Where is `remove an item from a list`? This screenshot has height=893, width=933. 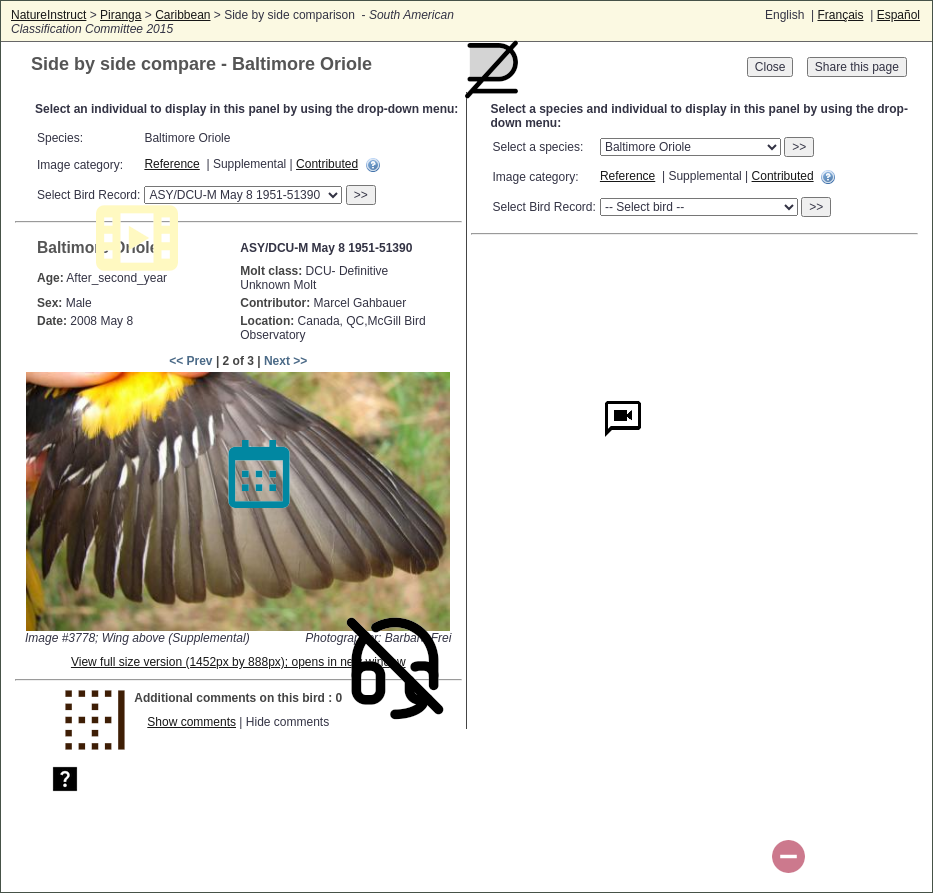
remove an item from a list is located at coordinates (788, 856).